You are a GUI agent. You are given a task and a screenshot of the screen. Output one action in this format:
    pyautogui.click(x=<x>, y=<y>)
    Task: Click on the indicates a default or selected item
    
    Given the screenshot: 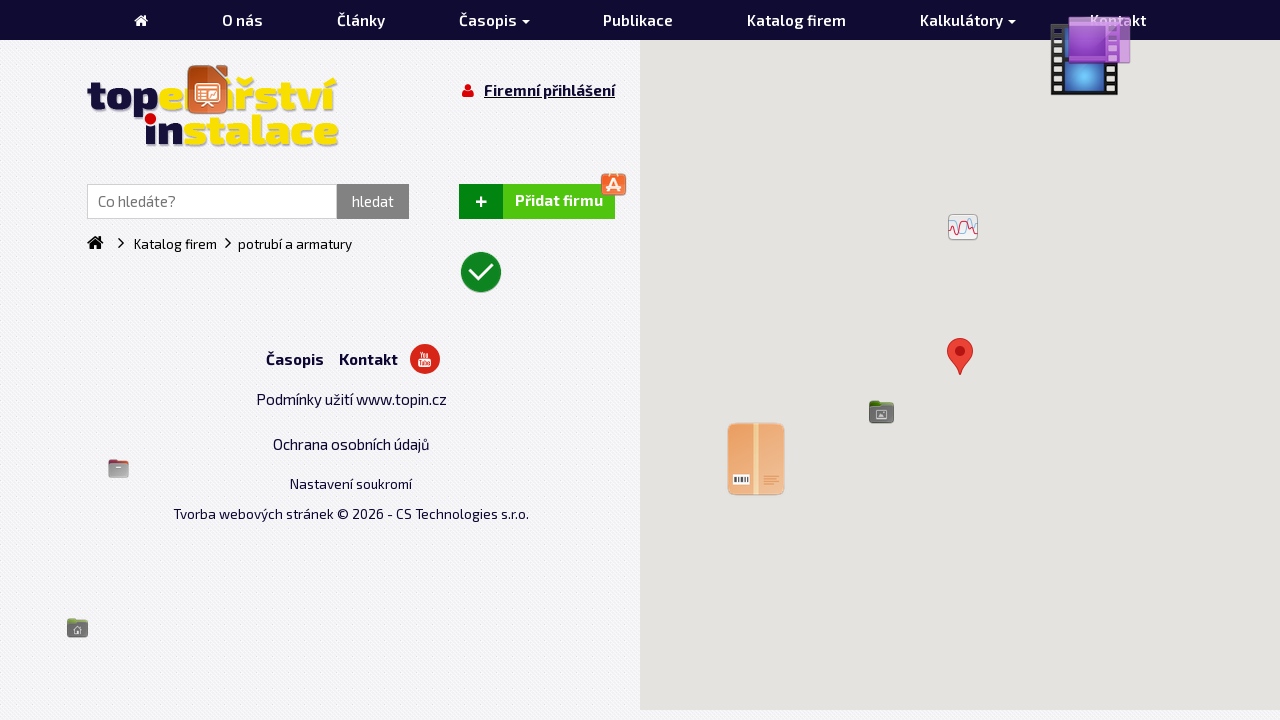 What is the action you would take?
    pyautogui.click(x=481, y=272)
    